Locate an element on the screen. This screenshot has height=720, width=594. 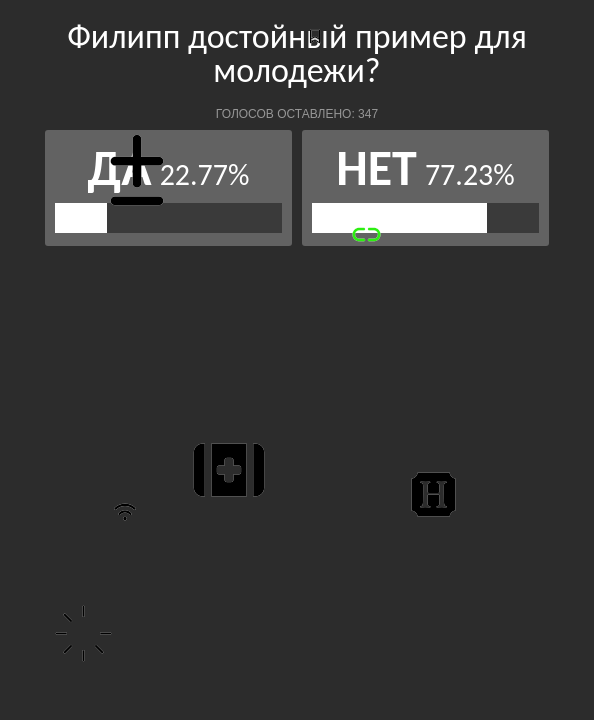
wifi connection status indicator is located at coordinates (125, 512).